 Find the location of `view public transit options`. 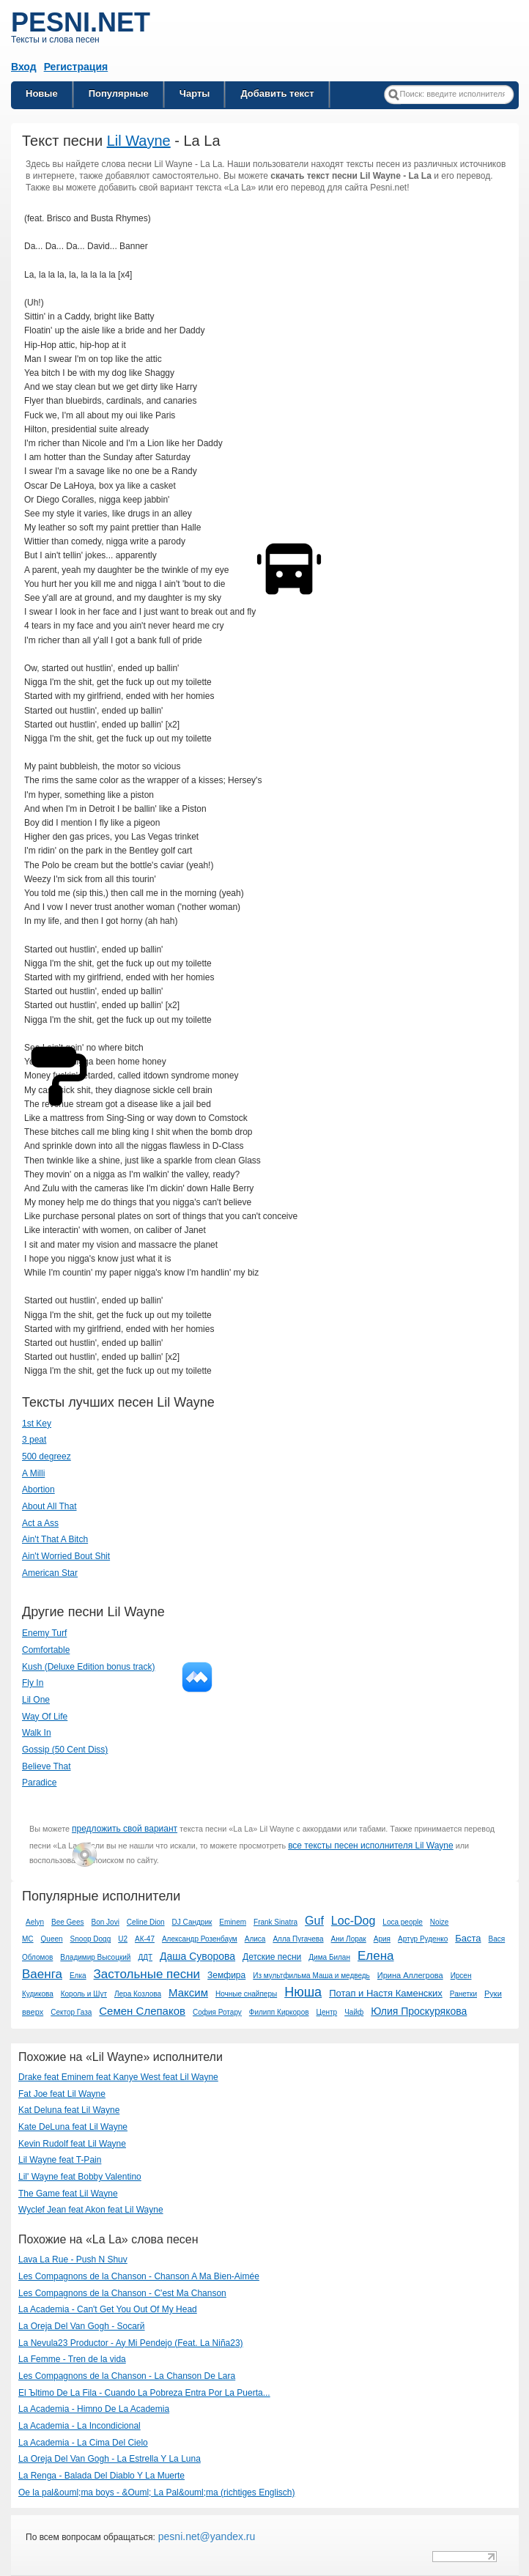

view public transit options is located at coordinates (289, 569).